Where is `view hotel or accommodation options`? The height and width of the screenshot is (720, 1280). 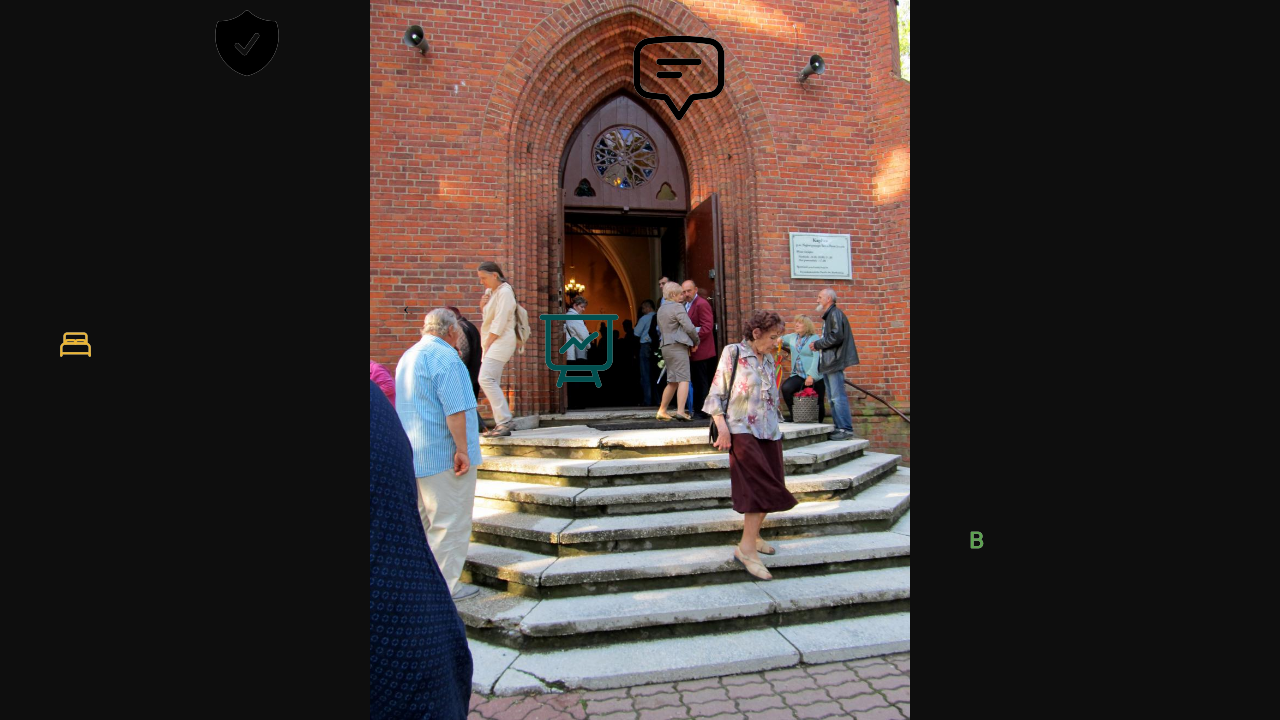 view hotel or accommodation options is located at coordinates (75, 344).